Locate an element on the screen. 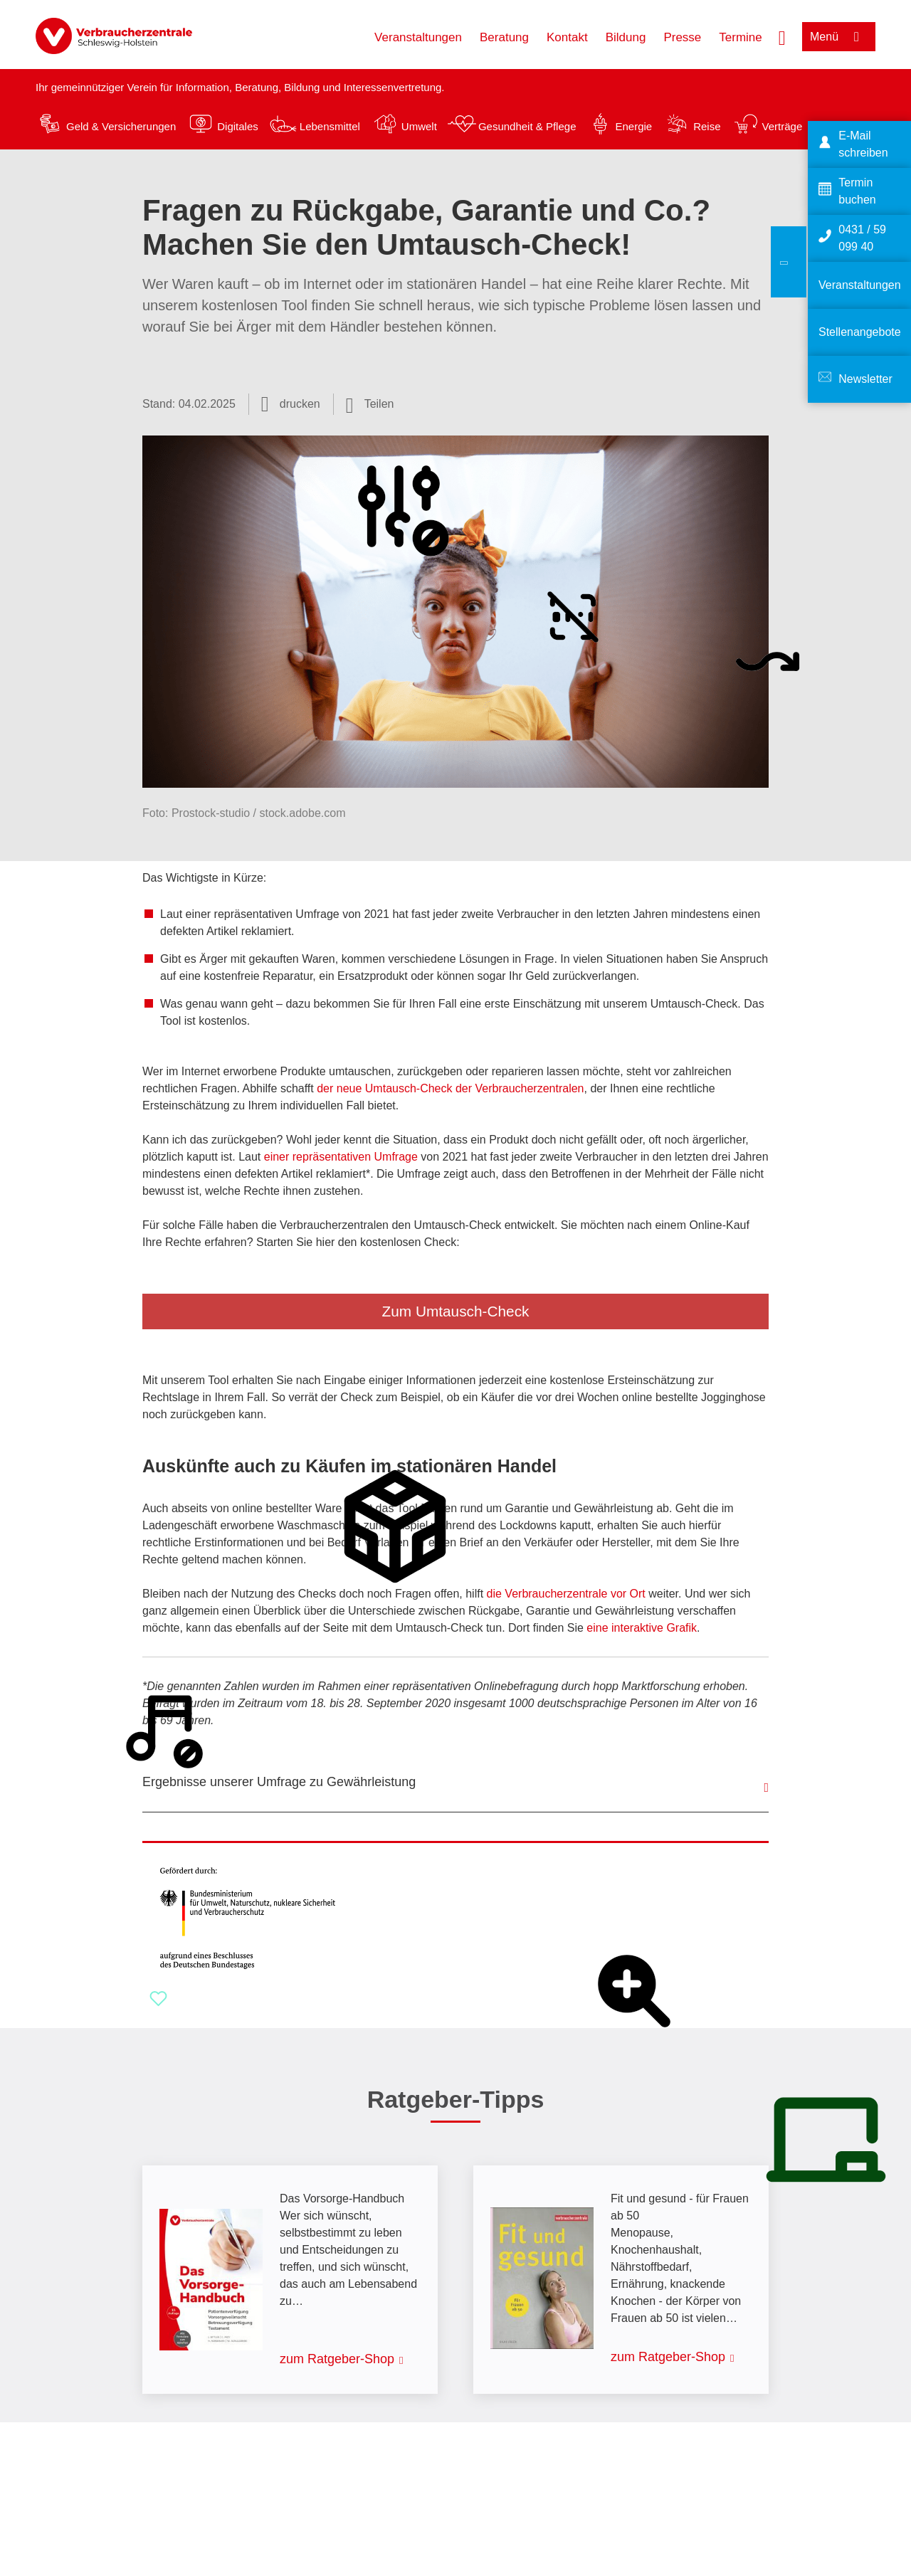 This screenshot has width=911, height=2576. barcode scanning is disabled is located at coordinates (573, 617).